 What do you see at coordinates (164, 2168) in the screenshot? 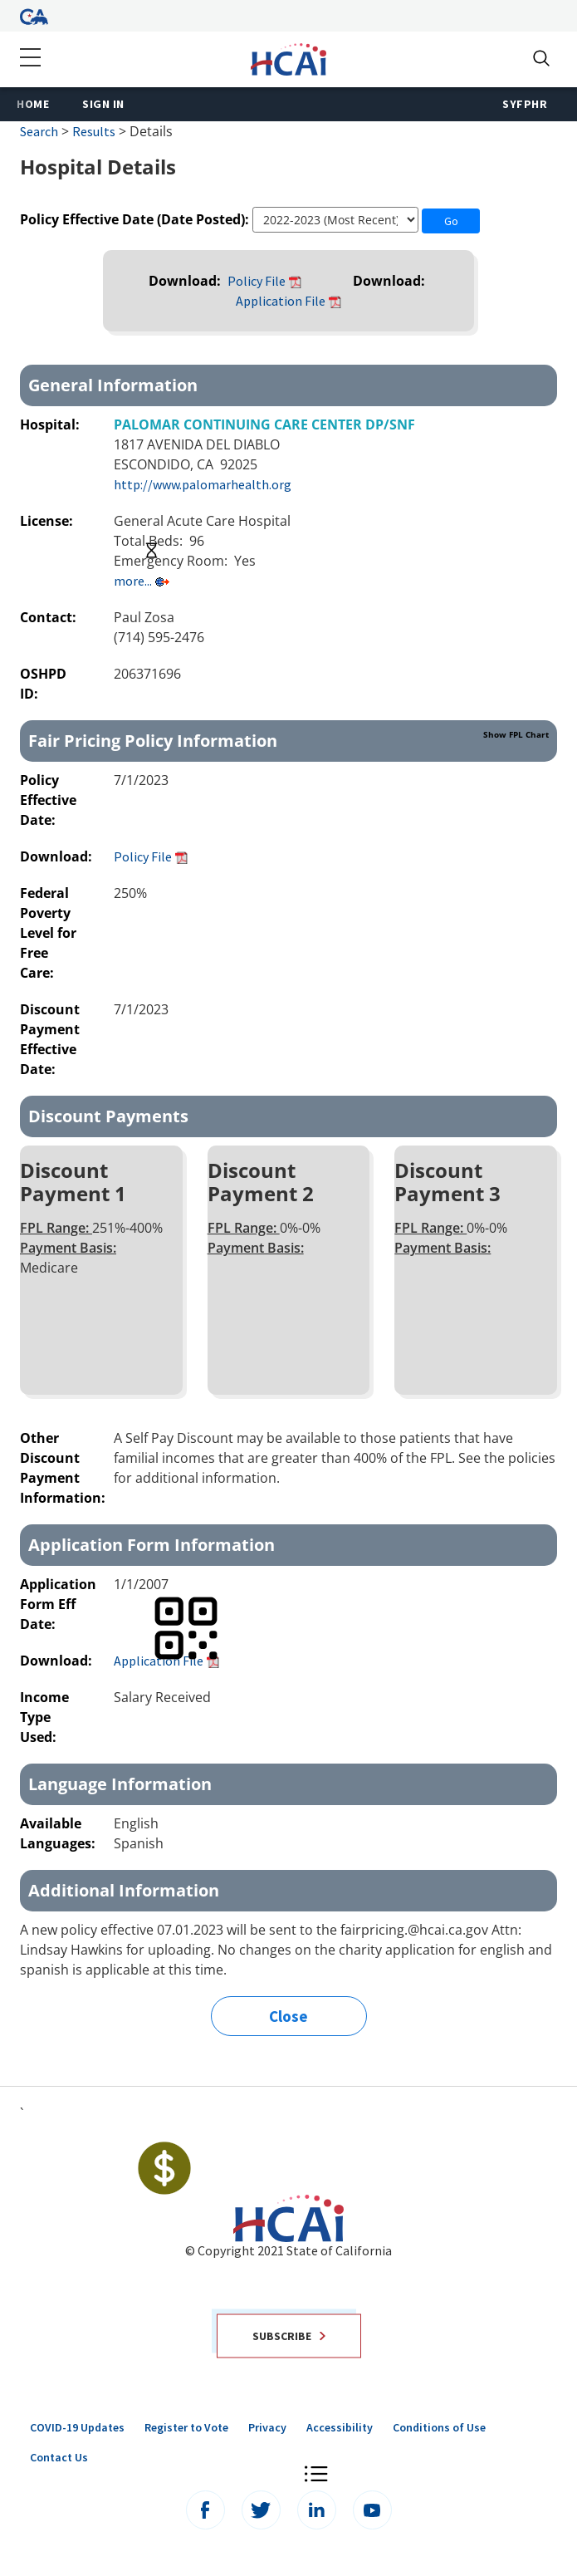
I see `view account balance or financial information` at bounding box center [164, 2168].